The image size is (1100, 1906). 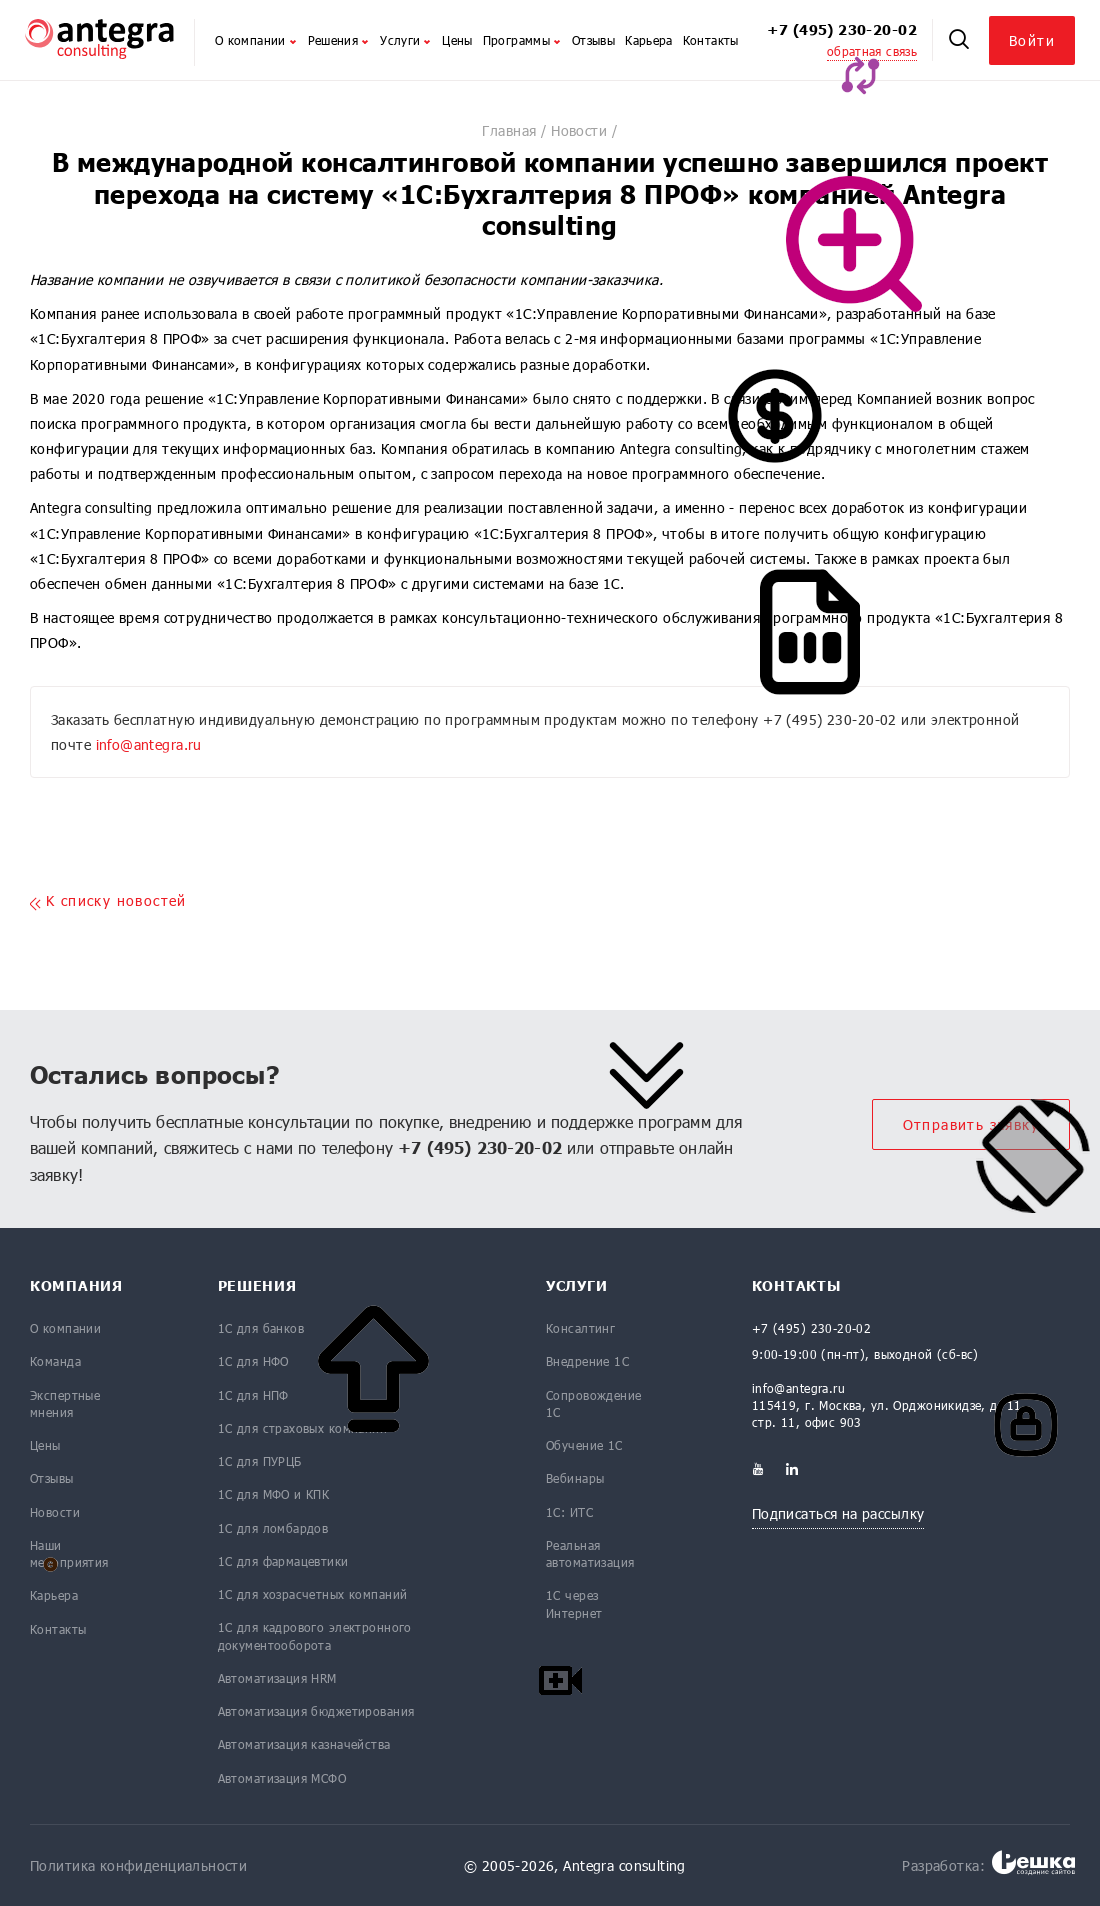 I want to click on view barcode document, so click(x=810, y=632).